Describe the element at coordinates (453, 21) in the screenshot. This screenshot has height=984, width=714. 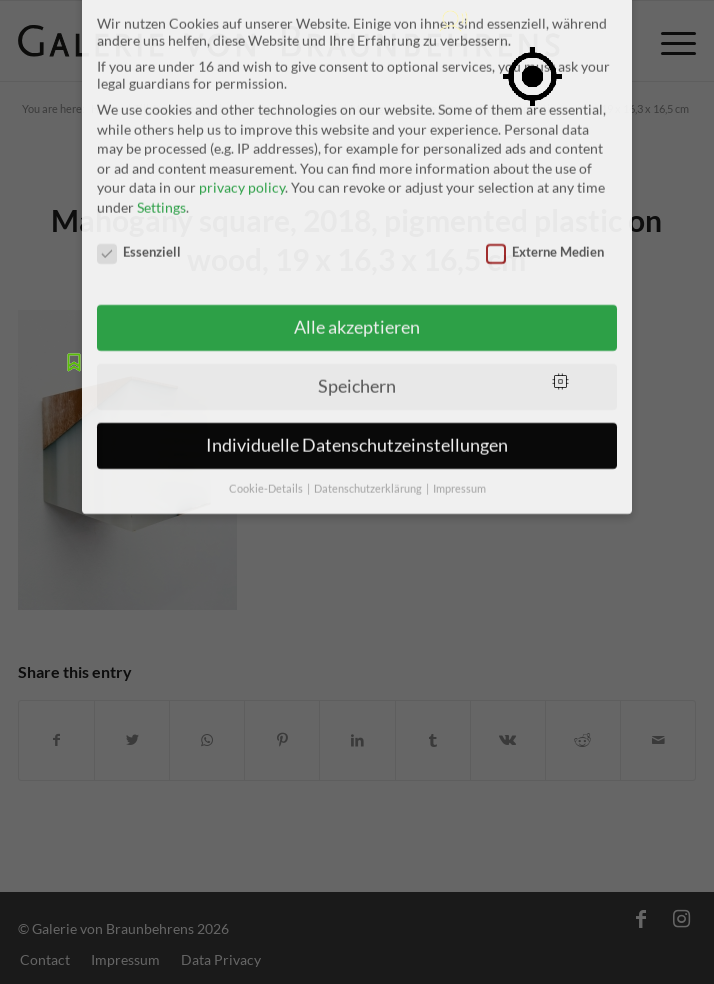
I see `user is currently speaking or broadcasting audio` at that location.